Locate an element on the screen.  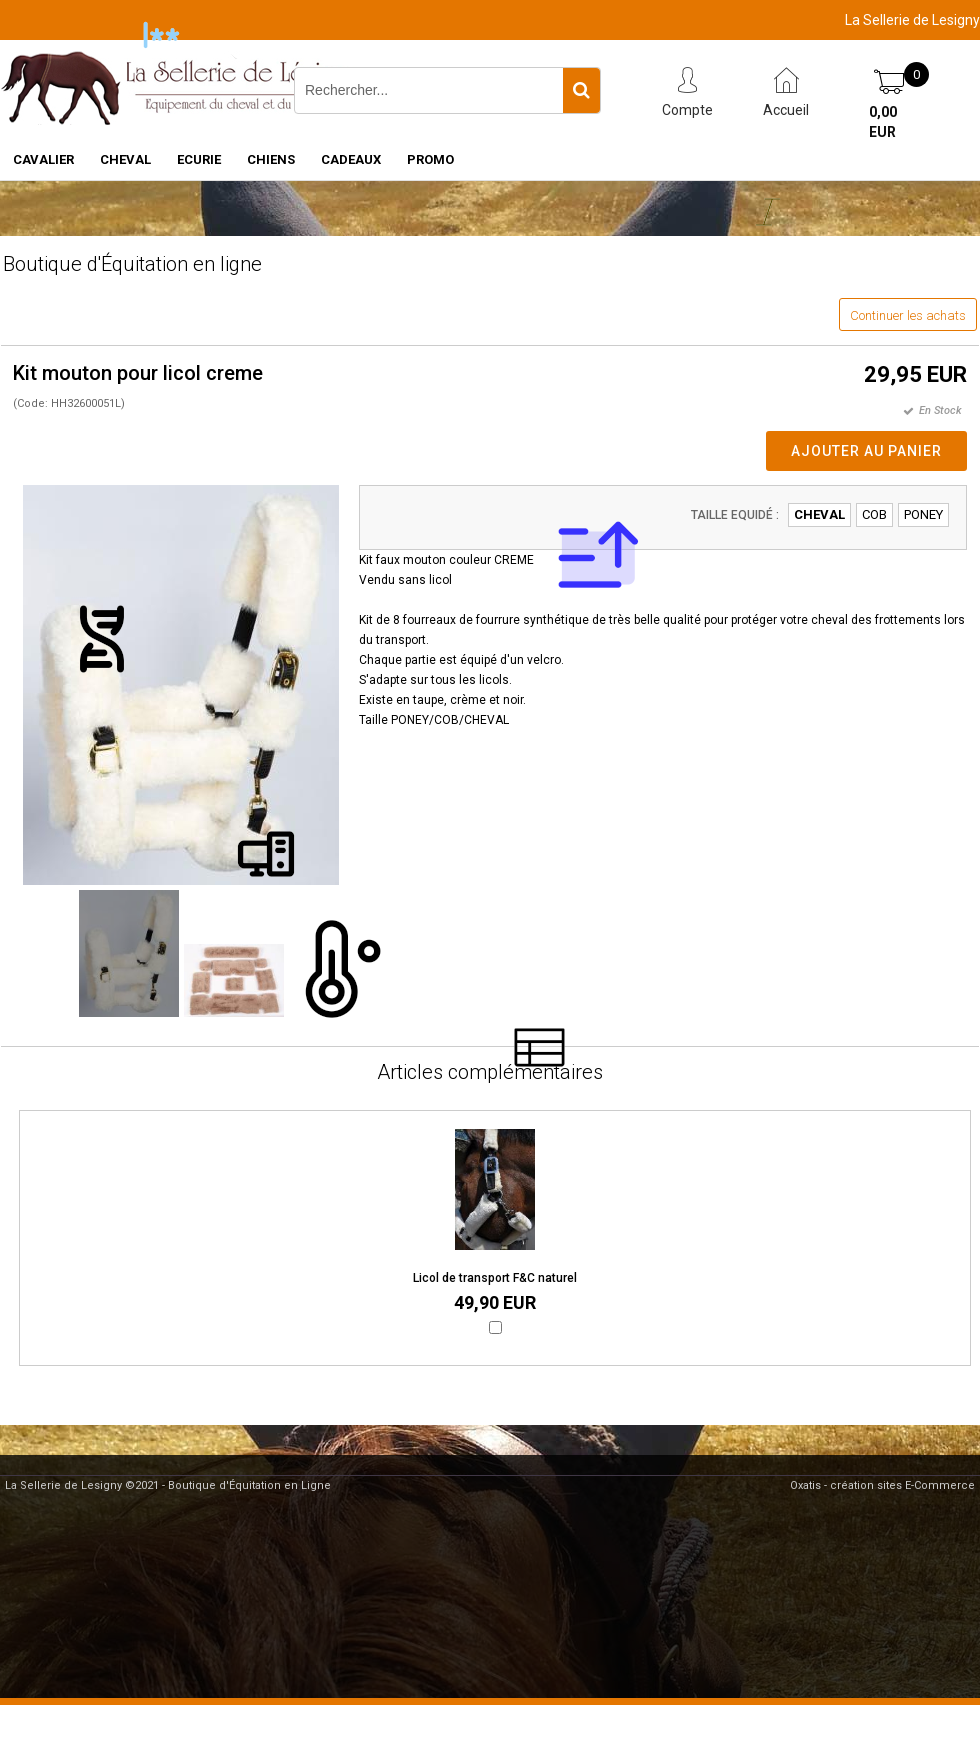
view data in table format is located at coordinates (539, 1047).